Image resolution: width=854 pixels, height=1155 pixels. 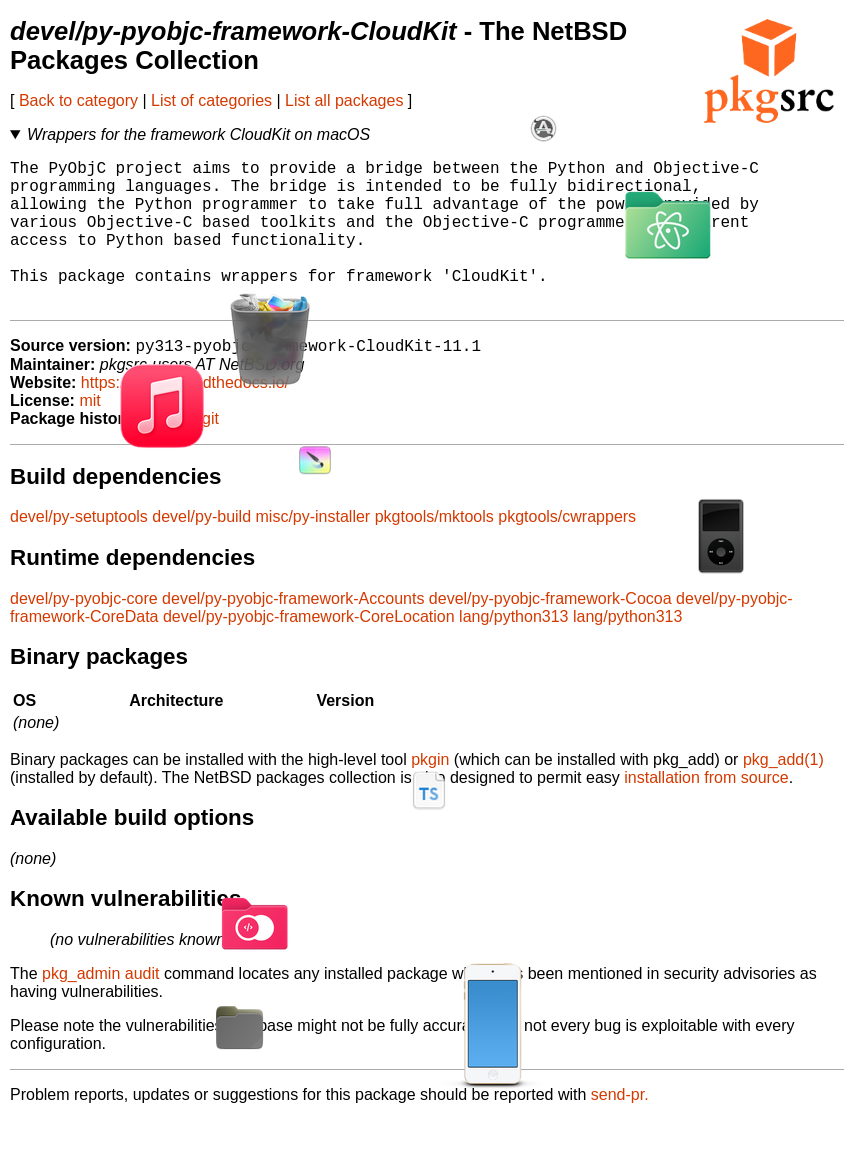 I want to click on open atom editor project folder, so click(x=667, y=227).